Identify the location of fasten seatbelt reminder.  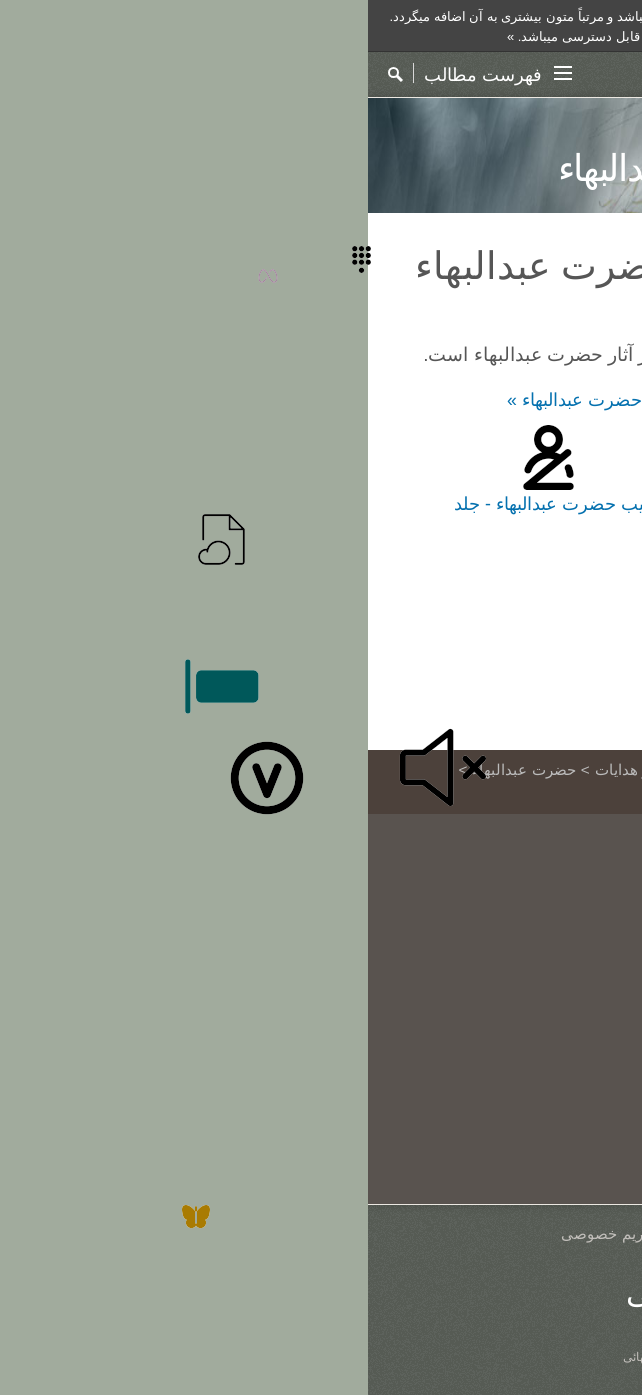
(548, 457).